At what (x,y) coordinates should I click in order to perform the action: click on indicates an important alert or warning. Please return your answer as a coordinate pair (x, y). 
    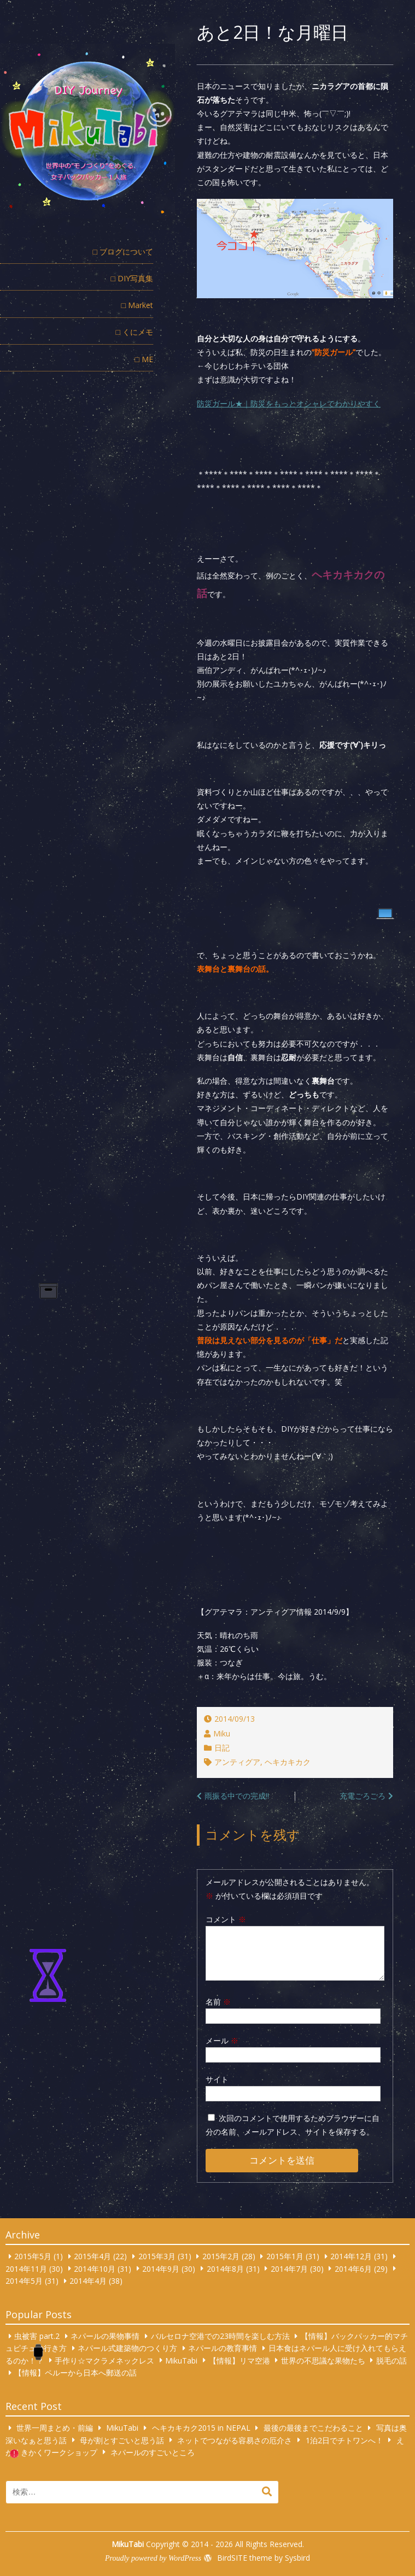
    Looking at the image, I should click on (14, 2454).